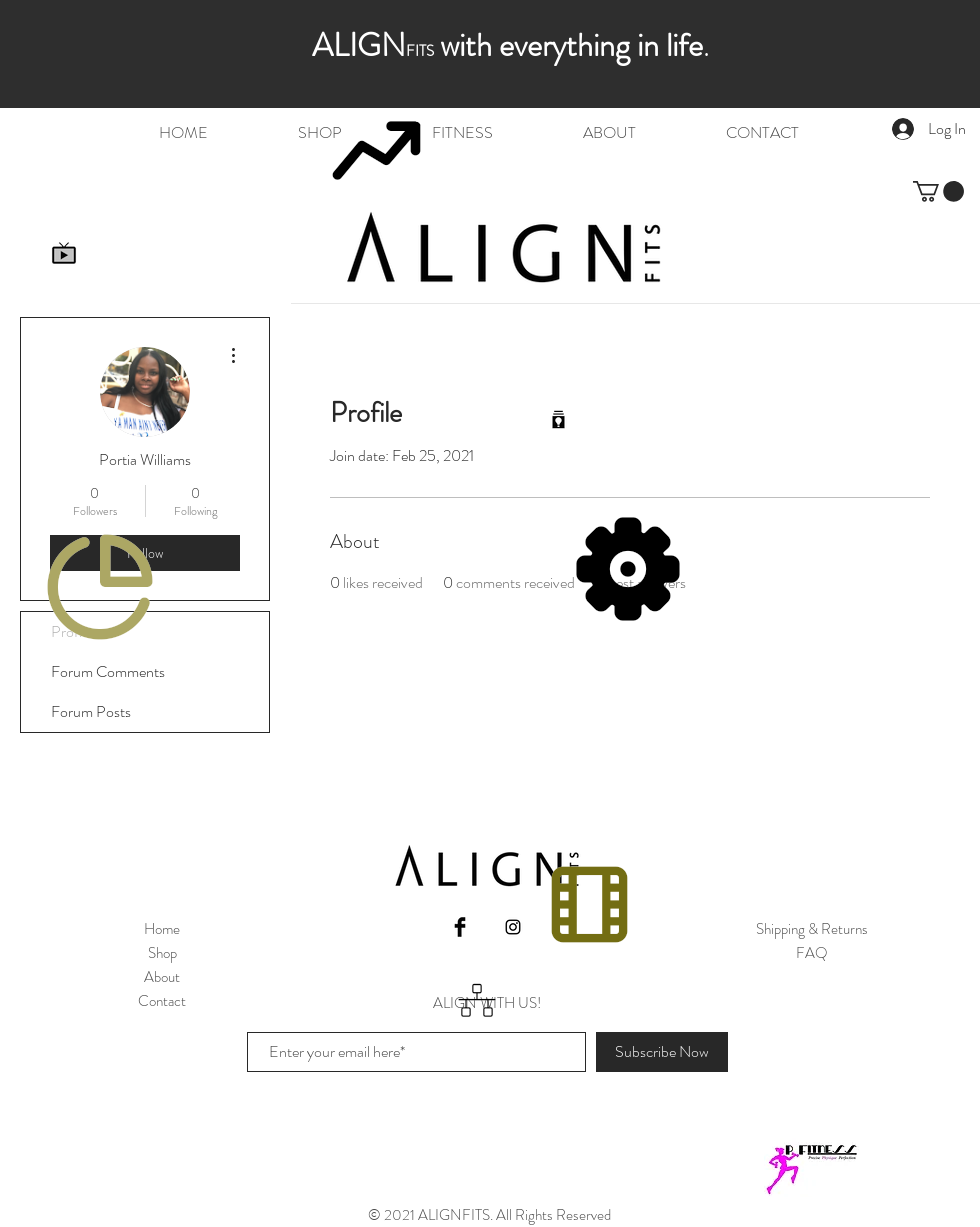  What do you see at coordinates (628, 569) in the screenshot?
I see `access app settings` at bounding box center [628, 569].